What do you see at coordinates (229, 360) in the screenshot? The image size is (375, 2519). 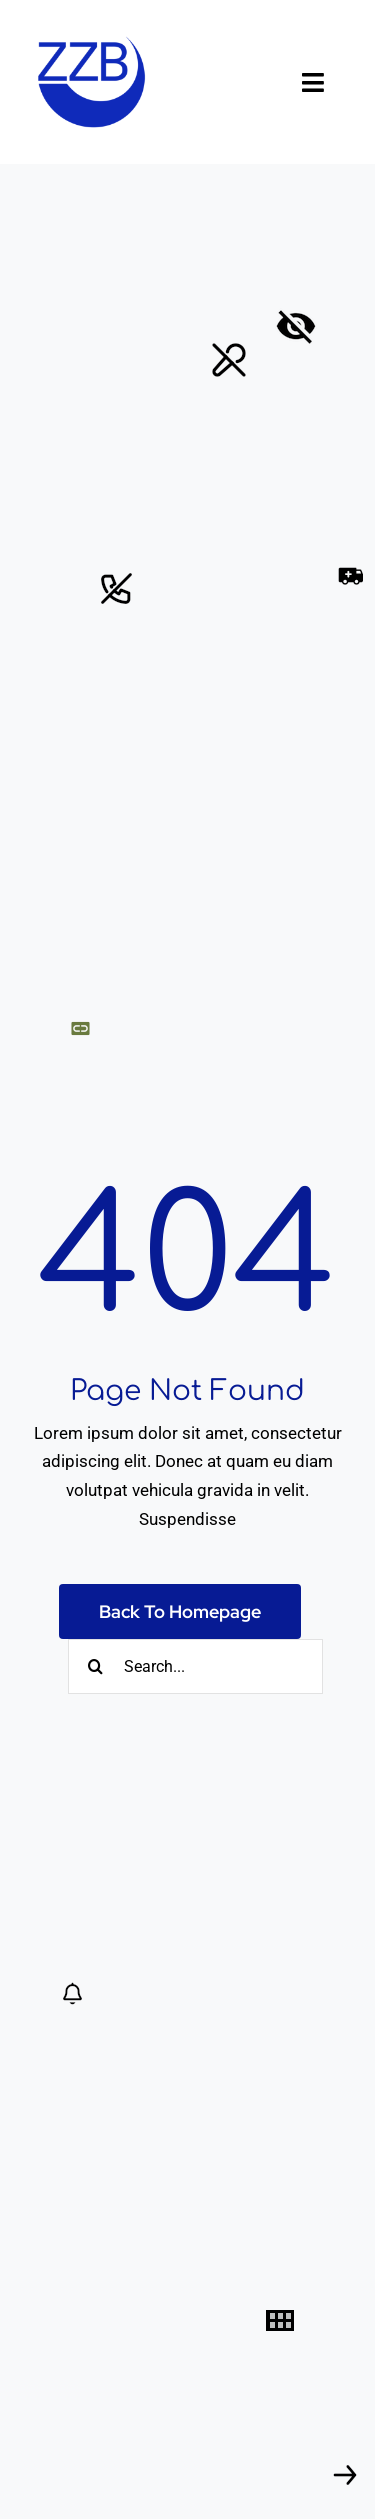 I see `mute microphone` at bounding box center [229, 360].